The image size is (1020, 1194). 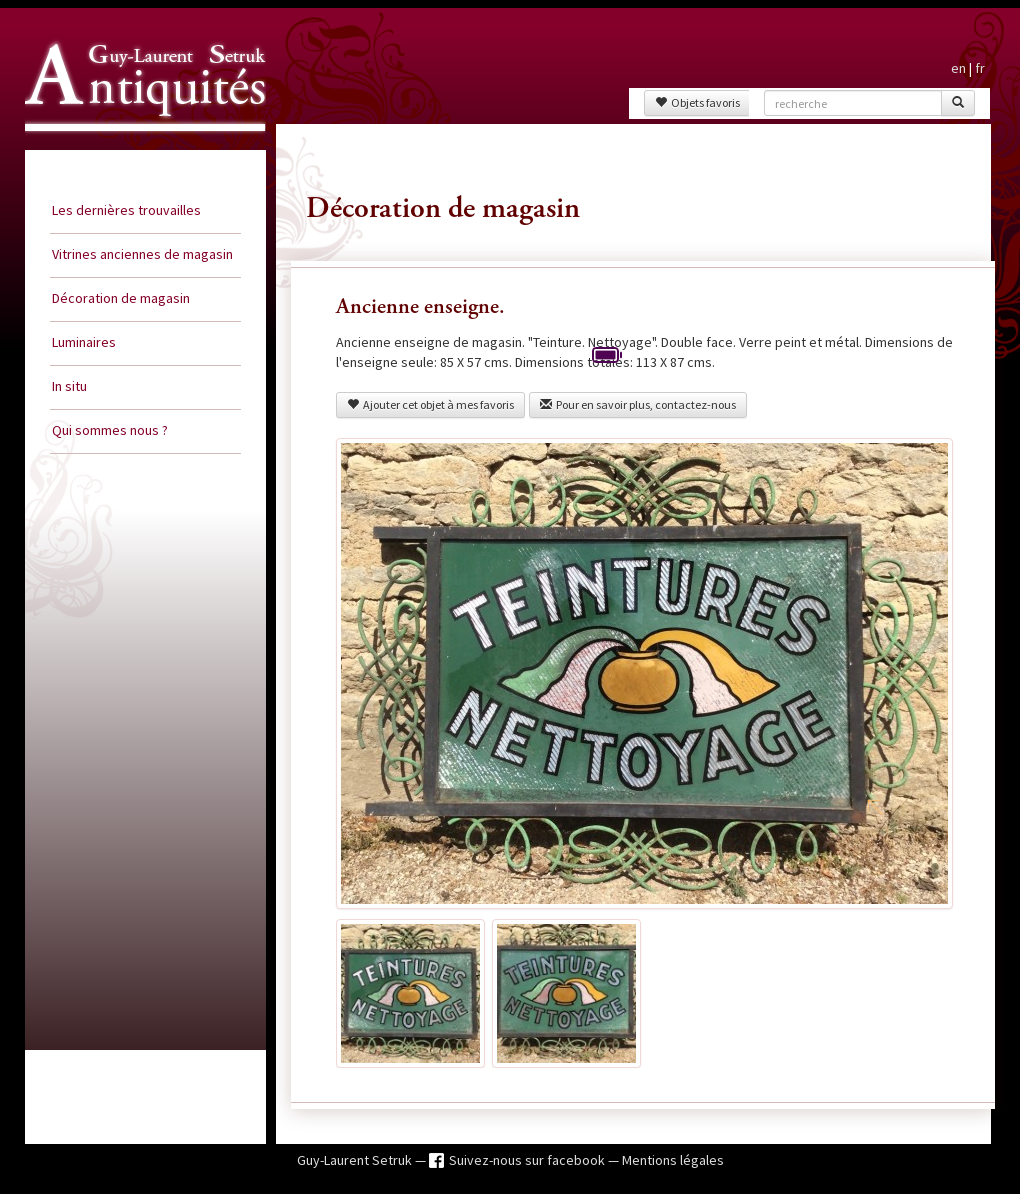 I want to click on navigate back to previous screen, so click(x=875, y=807).